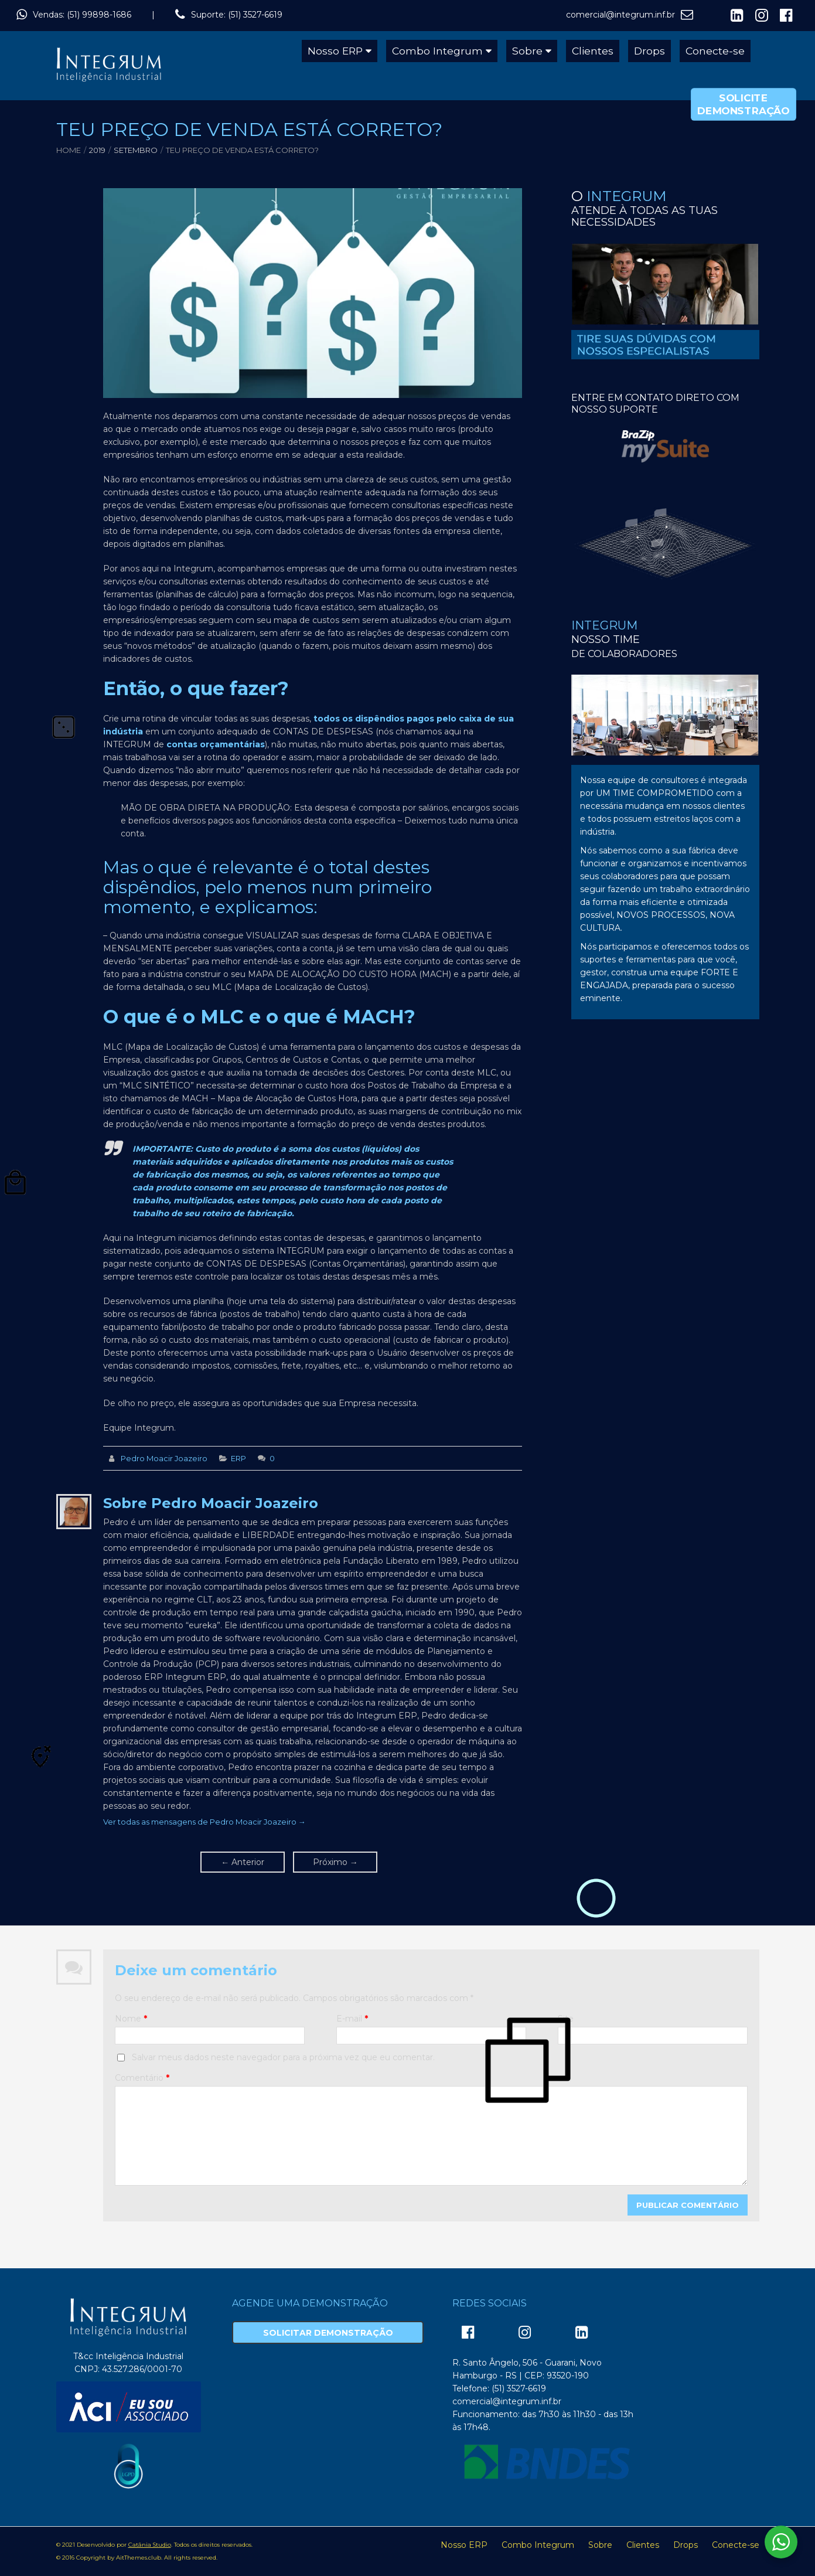  What do you see at coordinates (63, 727) in the screenshot?
I see `roll dice or generate random number` at bounding box center [63, 727].